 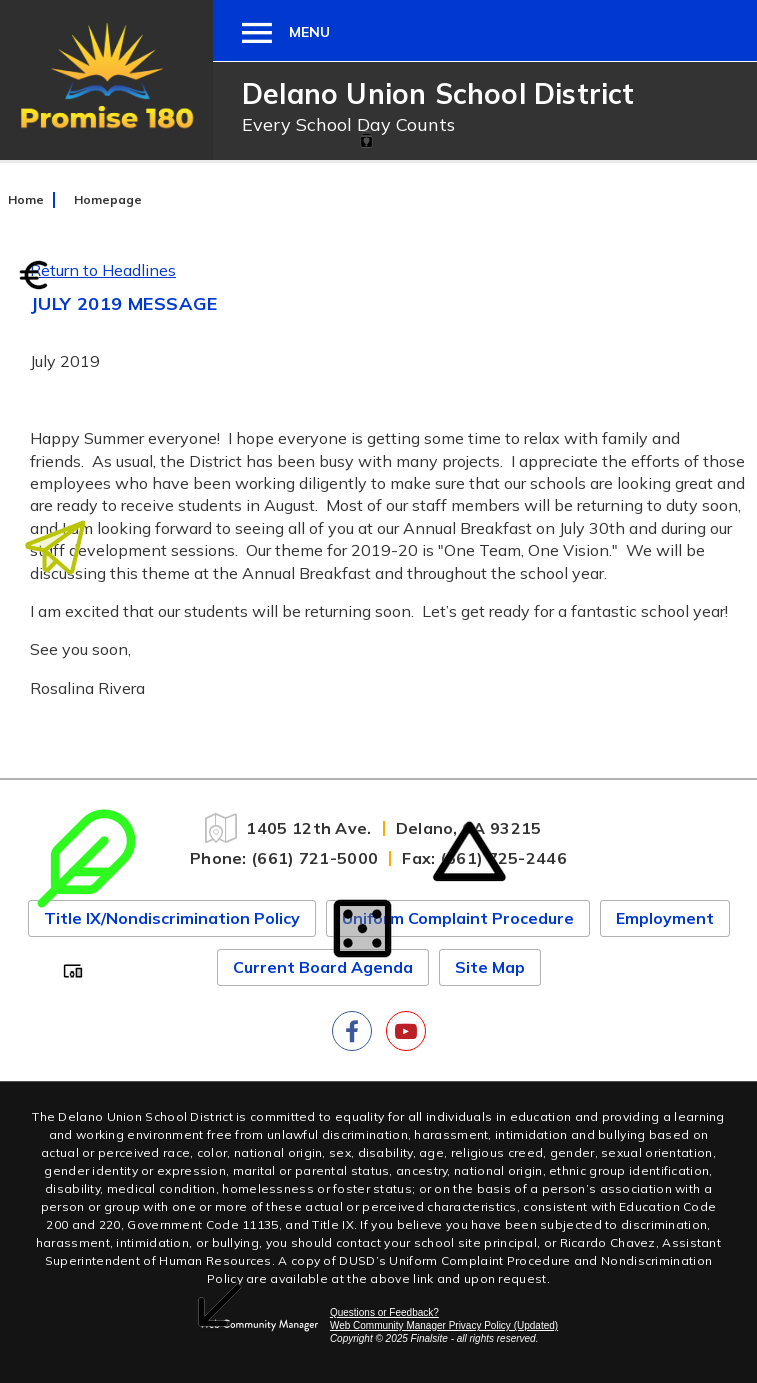 What do you see at coordinates (34, 275) in the screenshot?
I see `view pricing in euros` at bounding box center [34, 275].